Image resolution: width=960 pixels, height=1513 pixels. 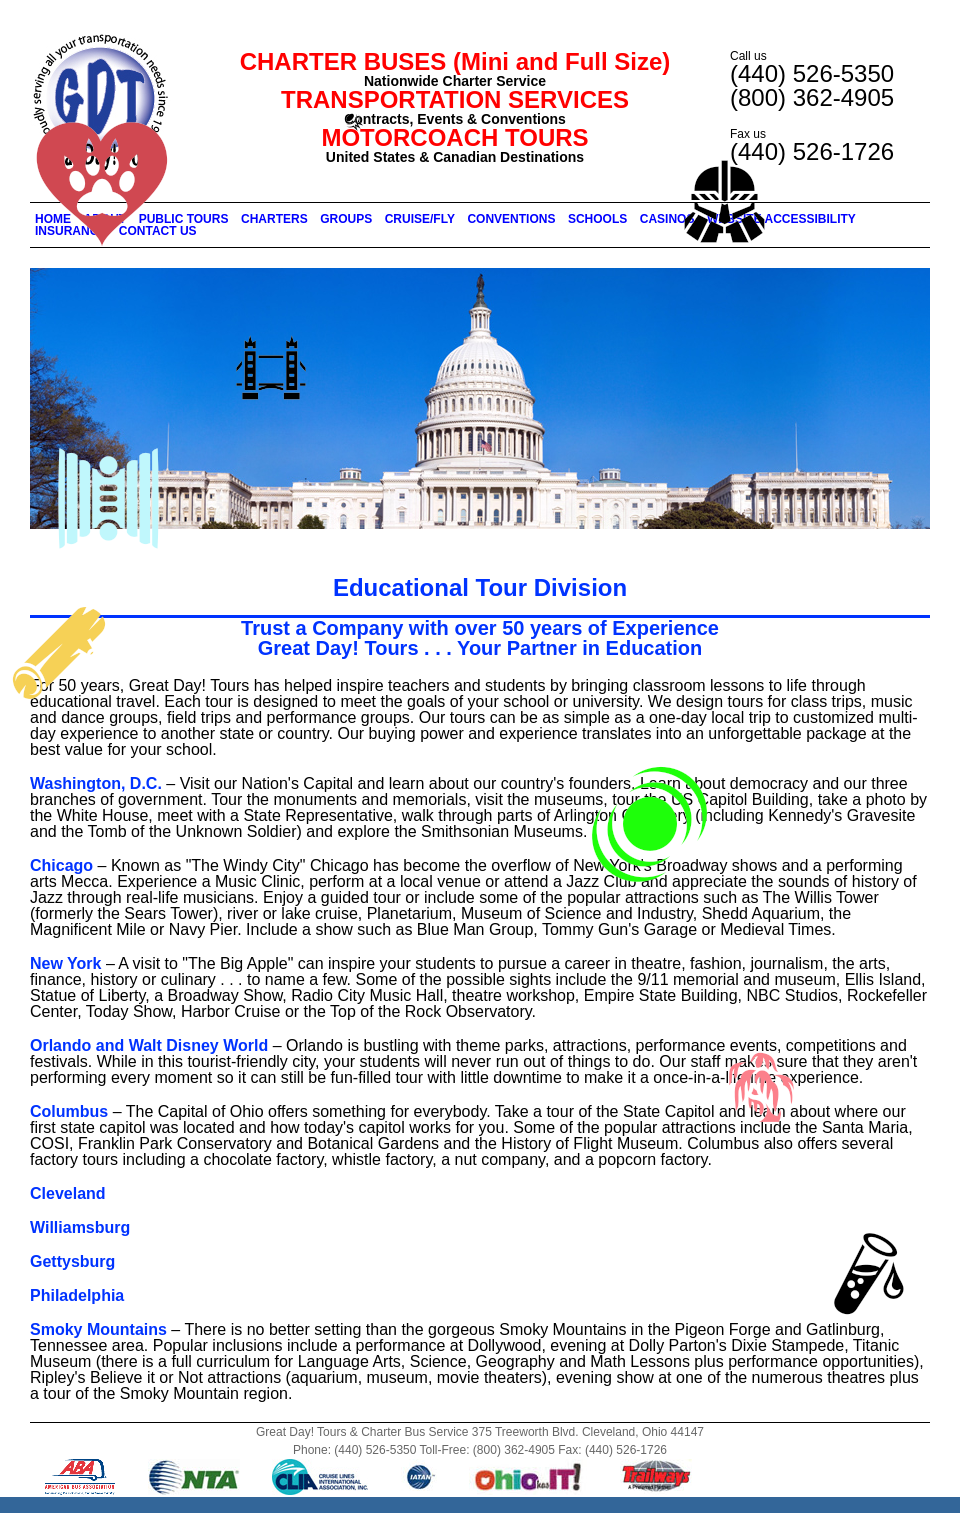 I want to click on select willow tree in a nature or gardening game, so click(x=759, y=1087).